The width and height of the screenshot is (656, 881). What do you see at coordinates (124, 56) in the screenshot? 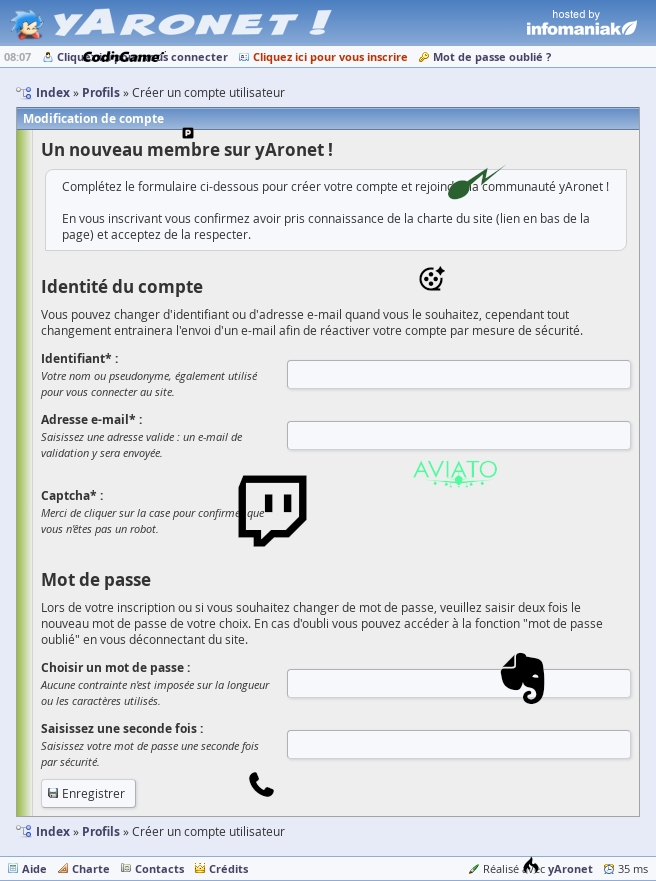
I see `visit the CodinGame platform` at bounding box center [124, 56].